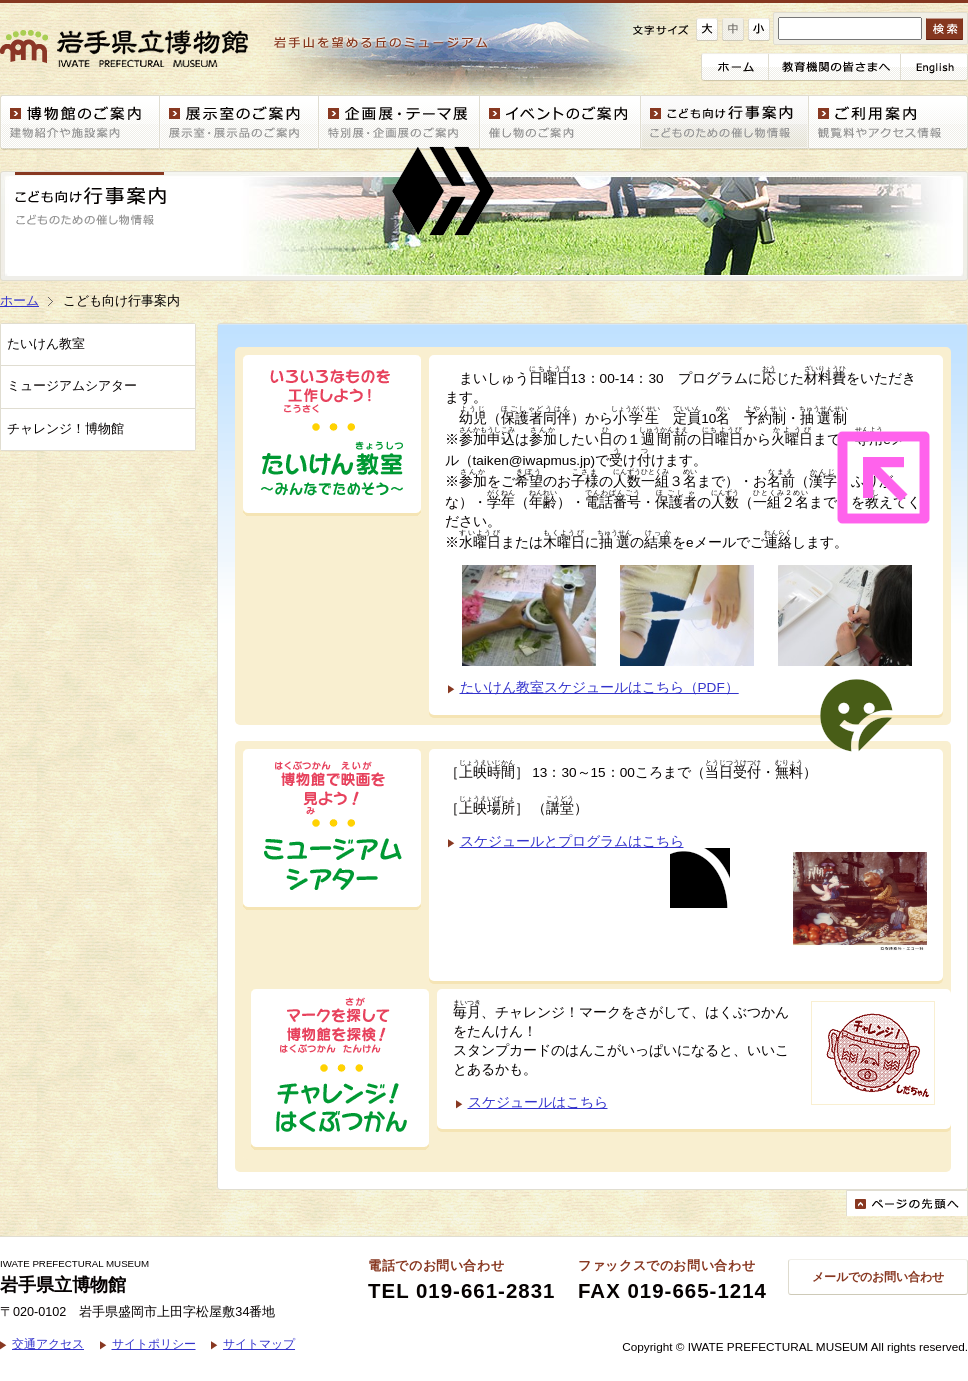 Image resolution: width=968 pixels, height=1381 pixels. Describe the element at coordinates (700, 878) in the screenshot. I see `open zerodha trading app` at that location.